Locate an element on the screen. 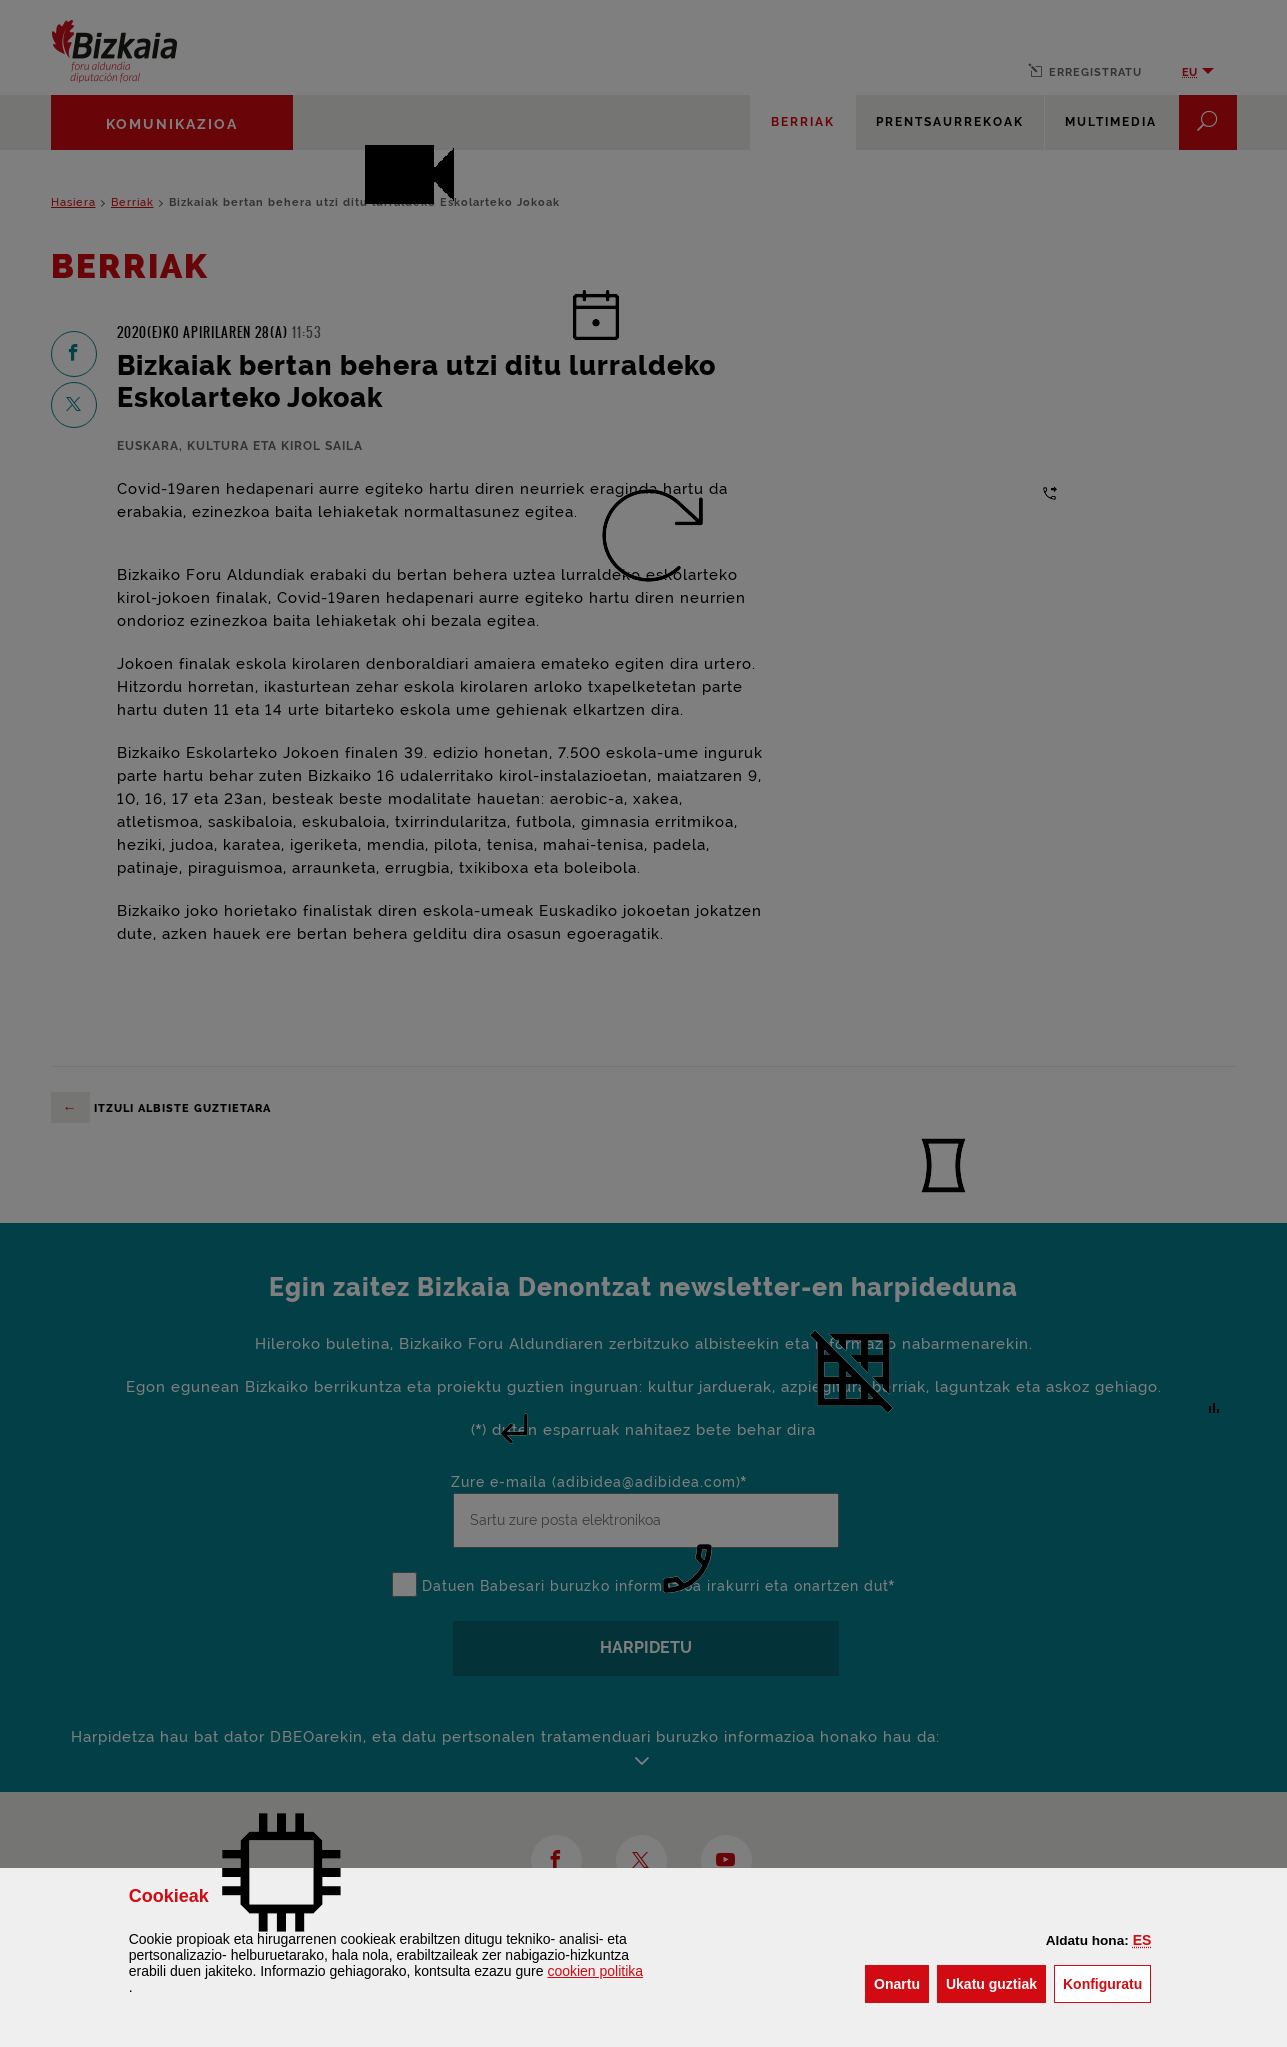  switch to vertical panorama capture mode is located at coordinates (943, 1165).